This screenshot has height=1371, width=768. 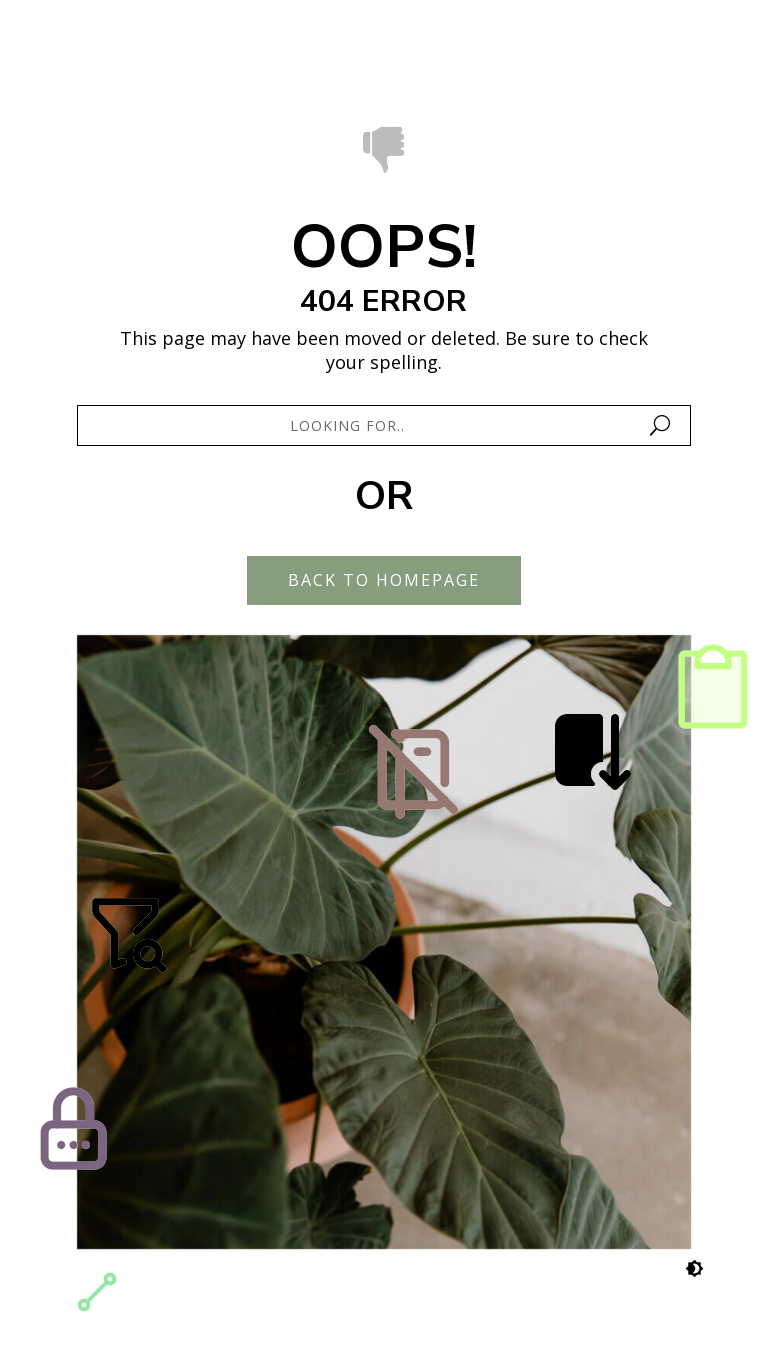 What do you see at coordinates (694, 1268) in the screenshot?
I see `toggle dark mode or night theme` at bounding box center [694, 1268].